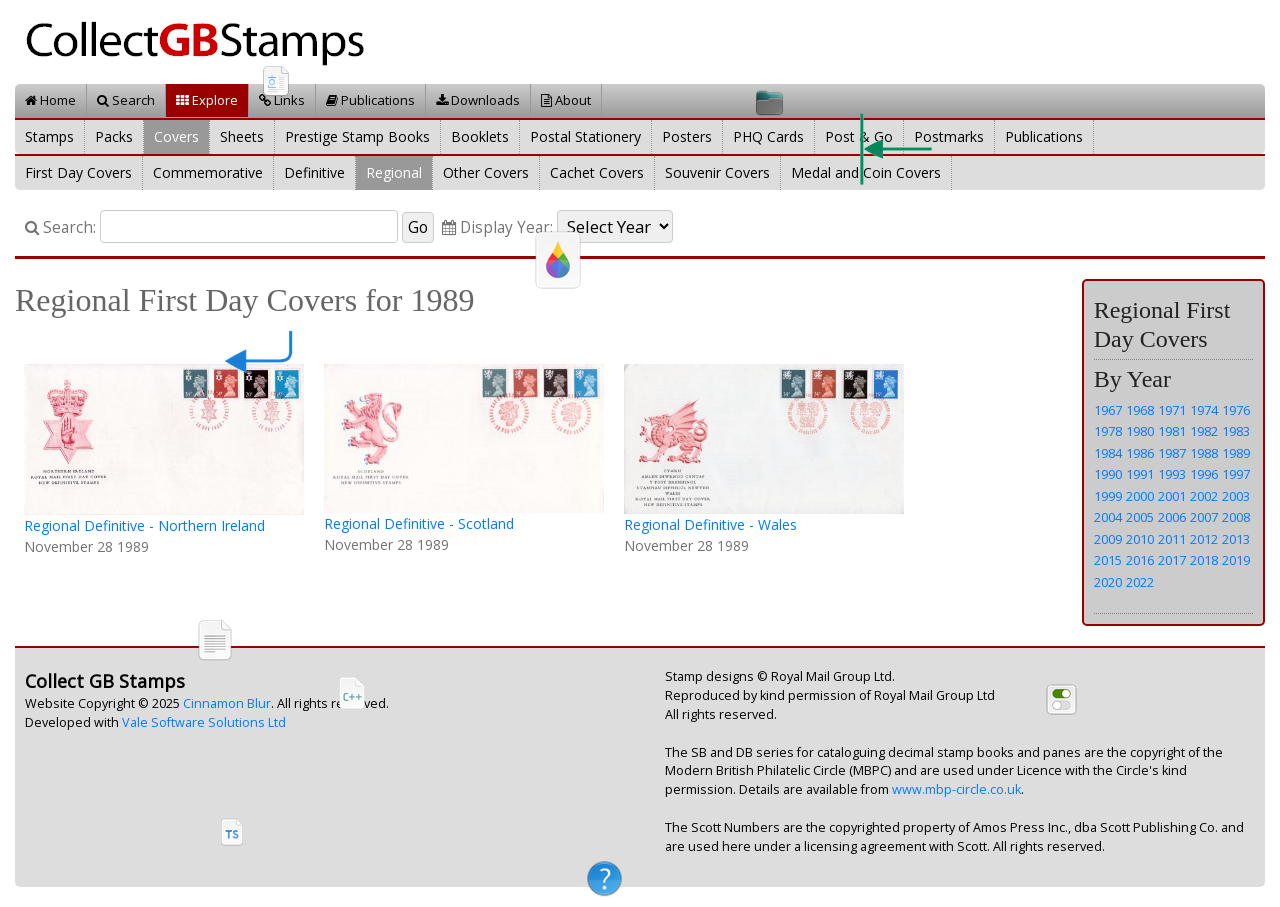 The height and width of the screenshot is (907, 1280). Describe the element at coordinates (604, 878) in the screenshot. I see `open the help center` at that location.